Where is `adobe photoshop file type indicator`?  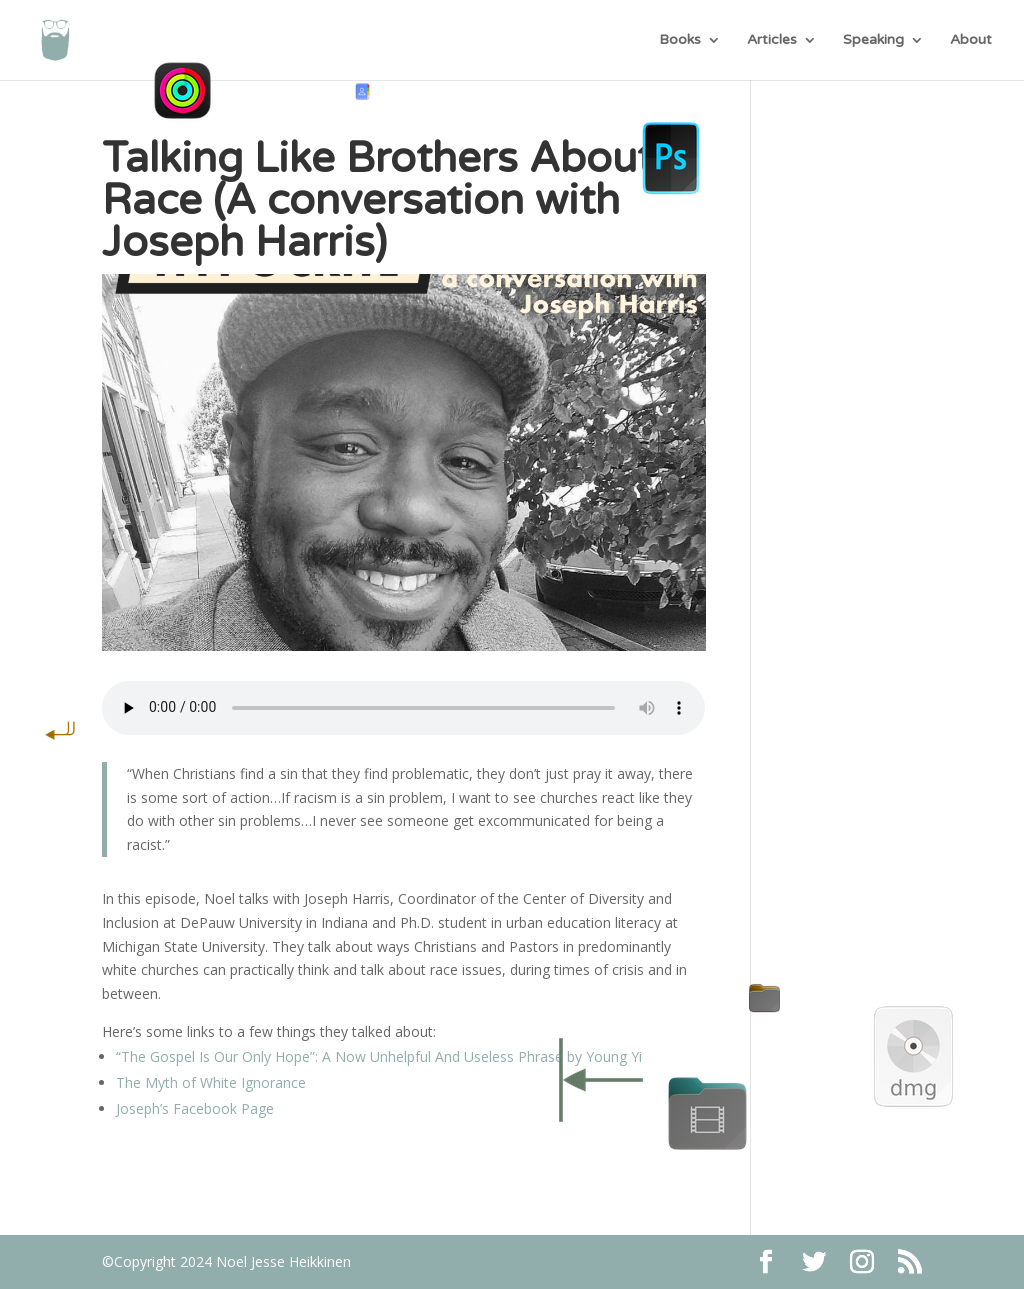 adobe photoshop file type indicator is located at coordinates (671, 158).